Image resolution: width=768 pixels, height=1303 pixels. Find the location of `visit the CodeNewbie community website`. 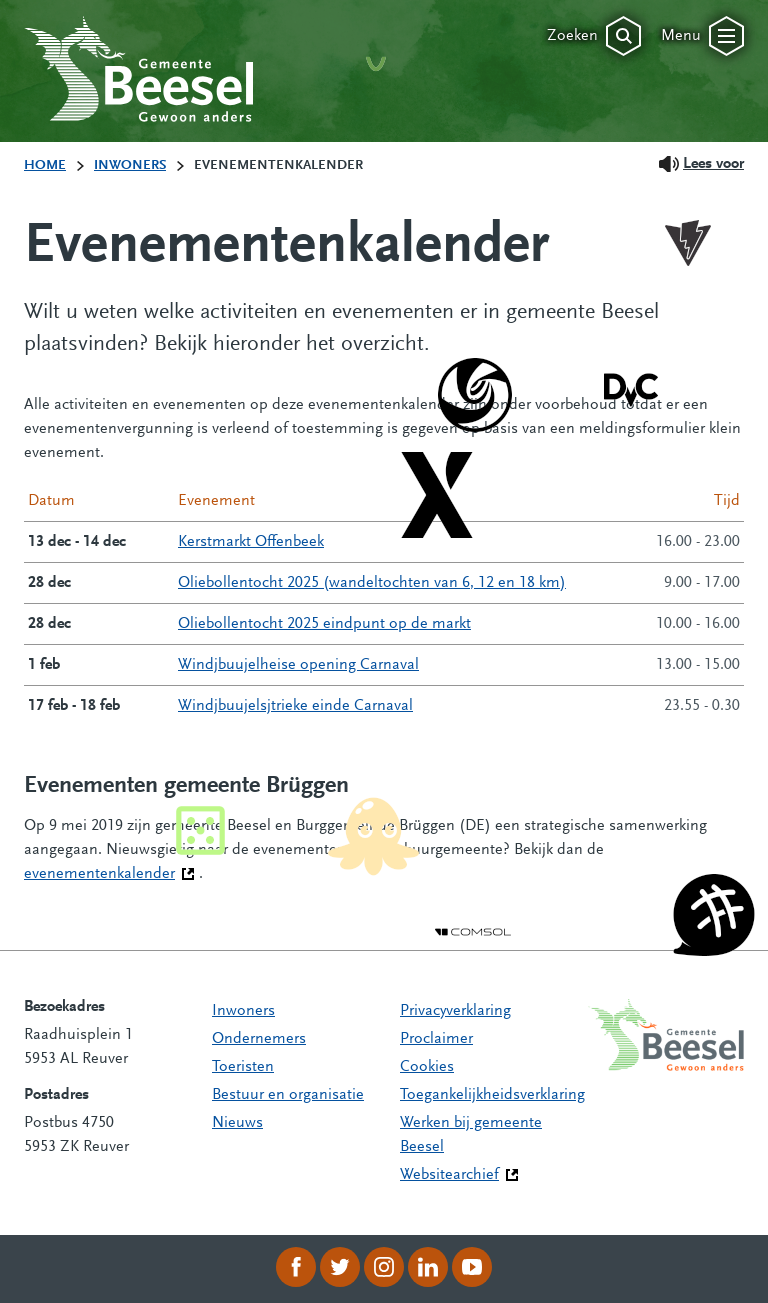

visit the CodeNewbie community website is located at coordinates (714, 915).